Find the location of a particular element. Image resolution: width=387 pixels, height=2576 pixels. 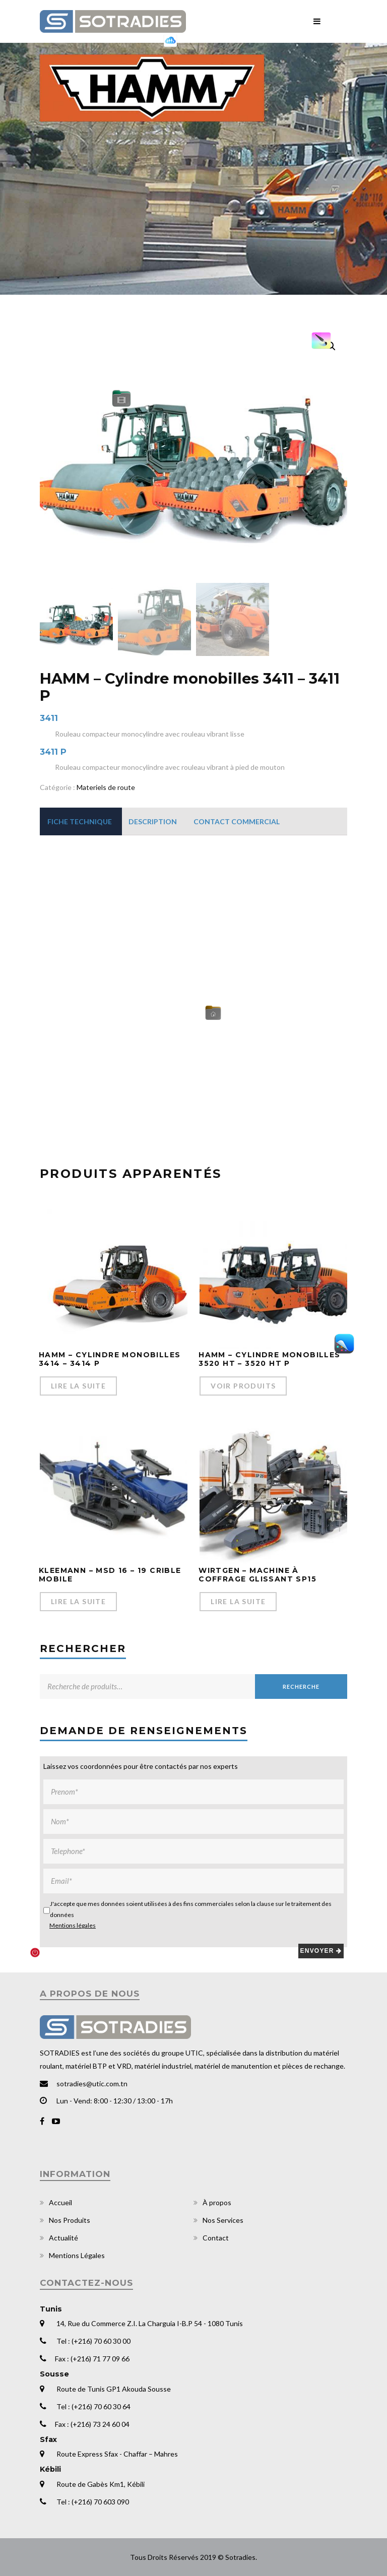

open a Krita project file is located at coordinates (321, 340).